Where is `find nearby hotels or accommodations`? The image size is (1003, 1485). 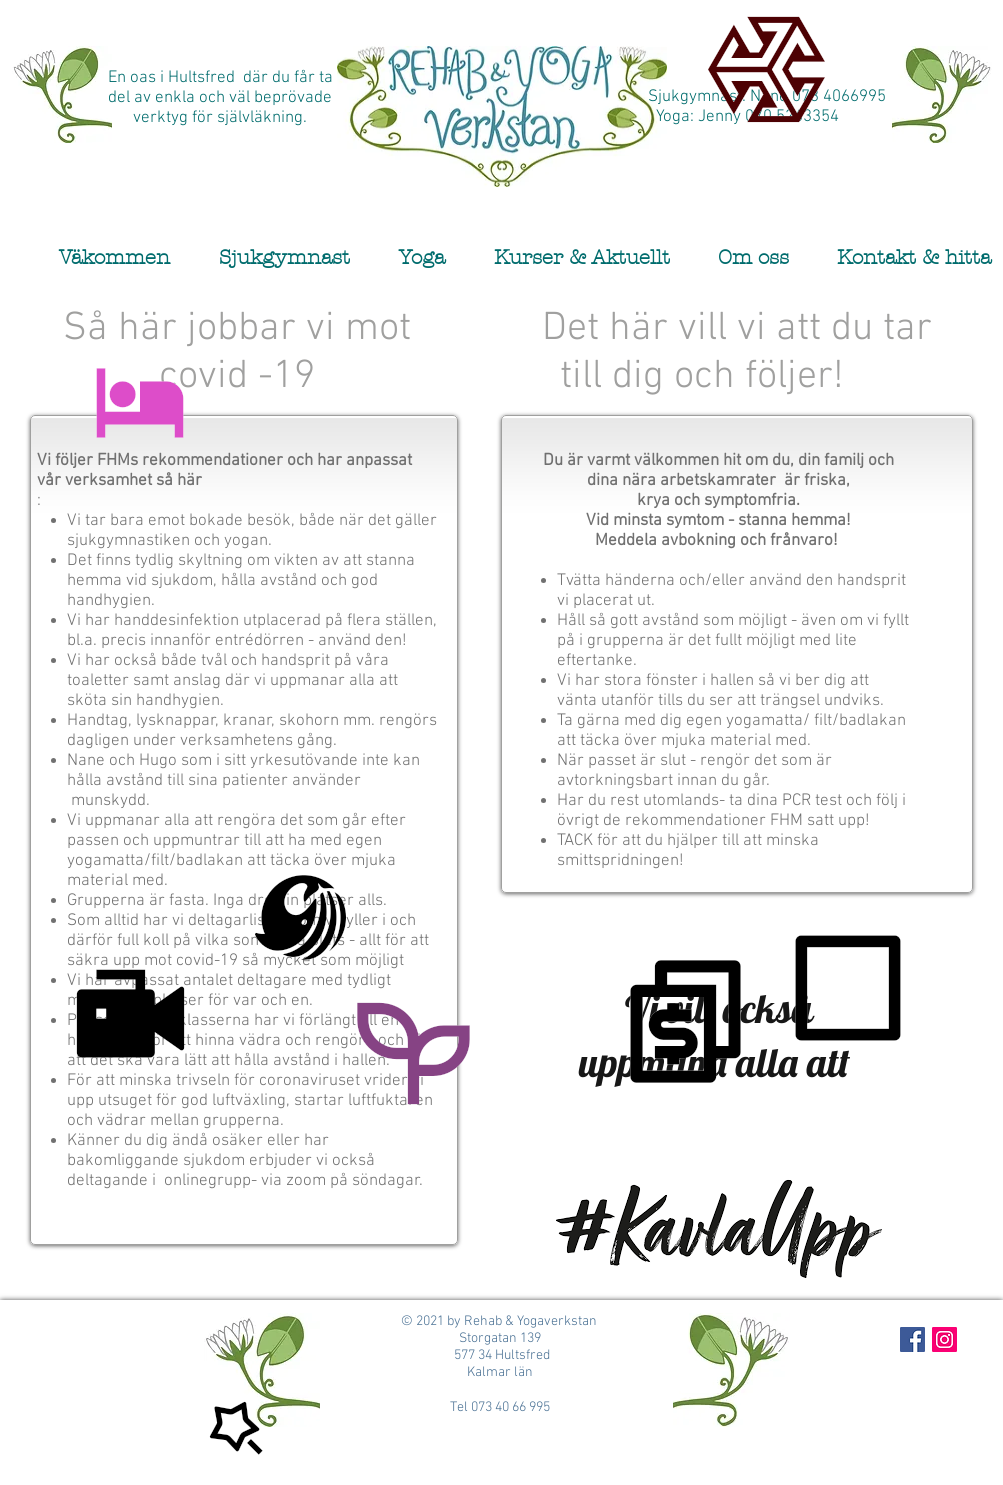 find nearby hotels or accommodations is located at coordinates (140, 403).